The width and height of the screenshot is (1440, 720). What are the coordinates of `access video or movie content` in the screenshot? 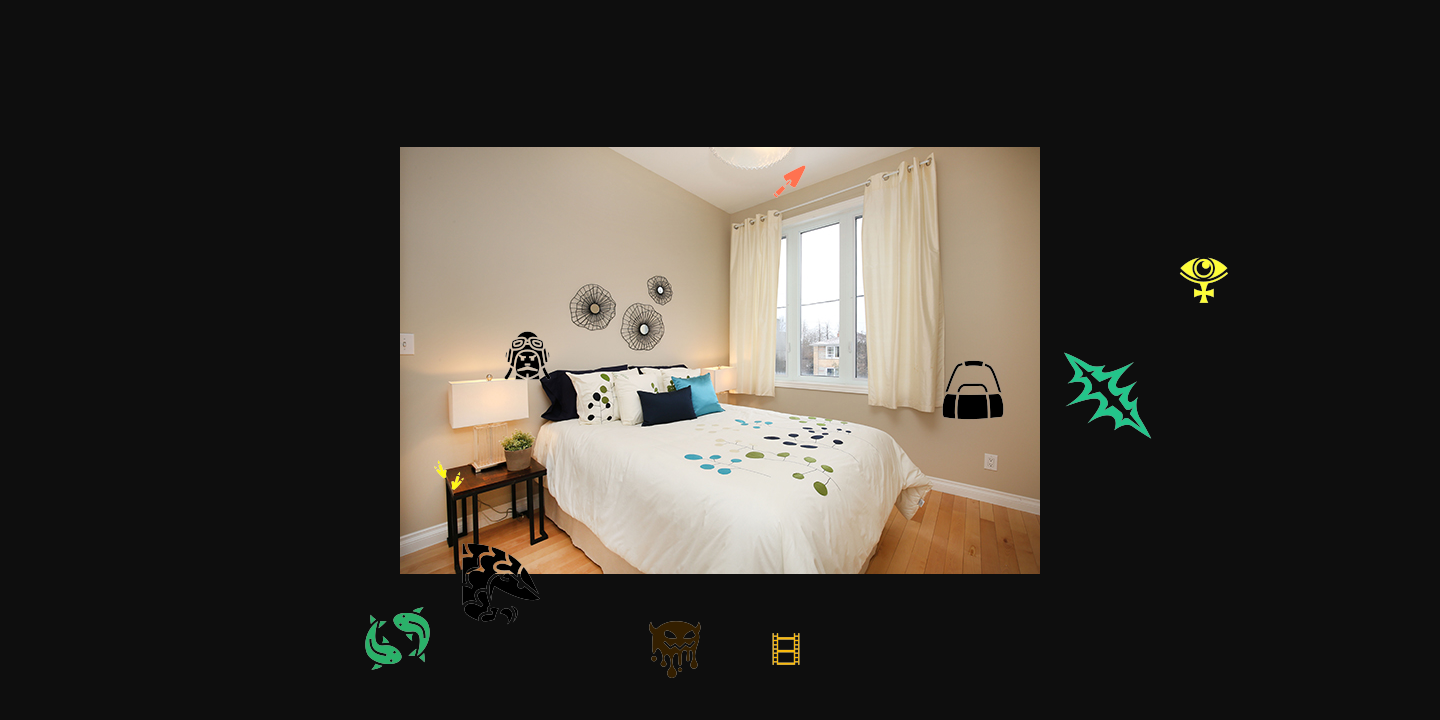 It's located at (786, 649).